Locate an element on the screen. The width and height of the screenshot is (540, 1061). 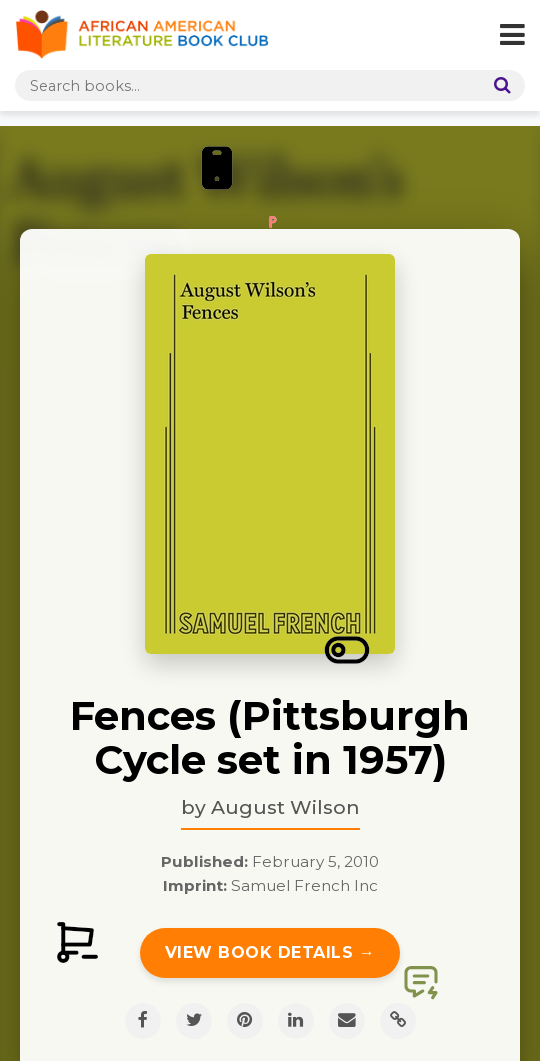
indicates parking availability or location is located at coordinates (273, 222).